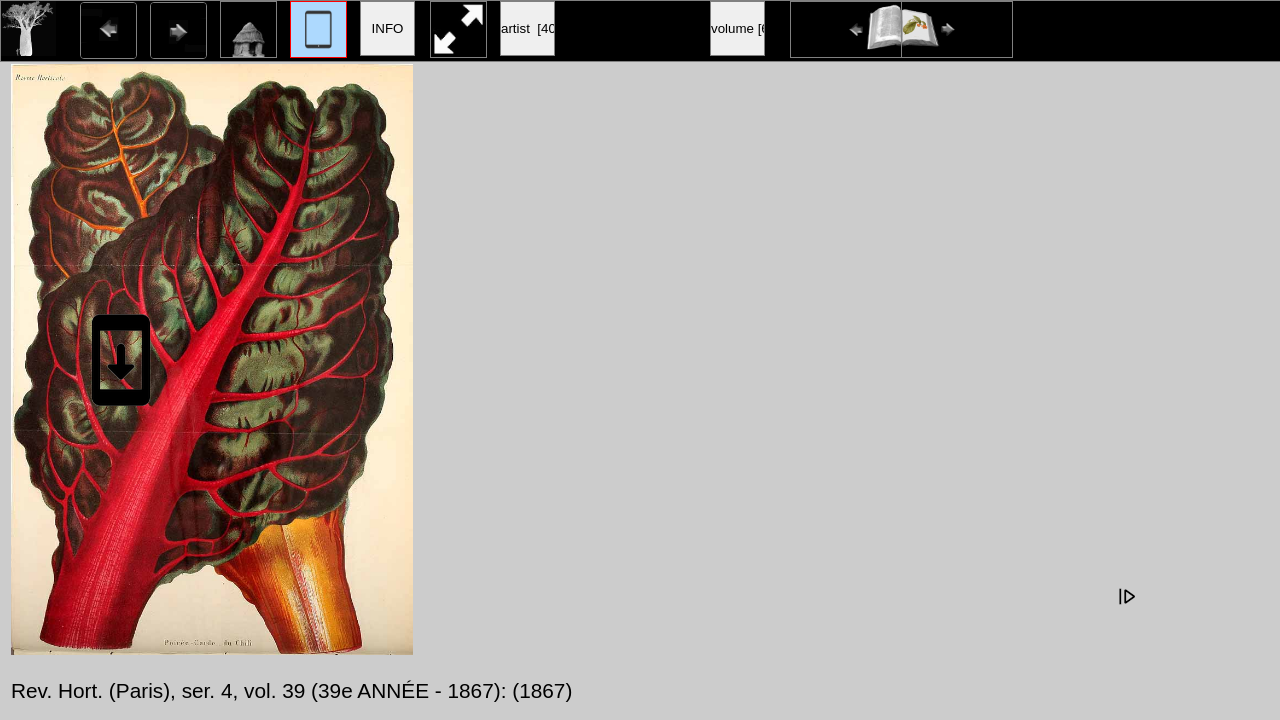  I want to click on continue debugging to the next breakpoint, so click(1126, 596).